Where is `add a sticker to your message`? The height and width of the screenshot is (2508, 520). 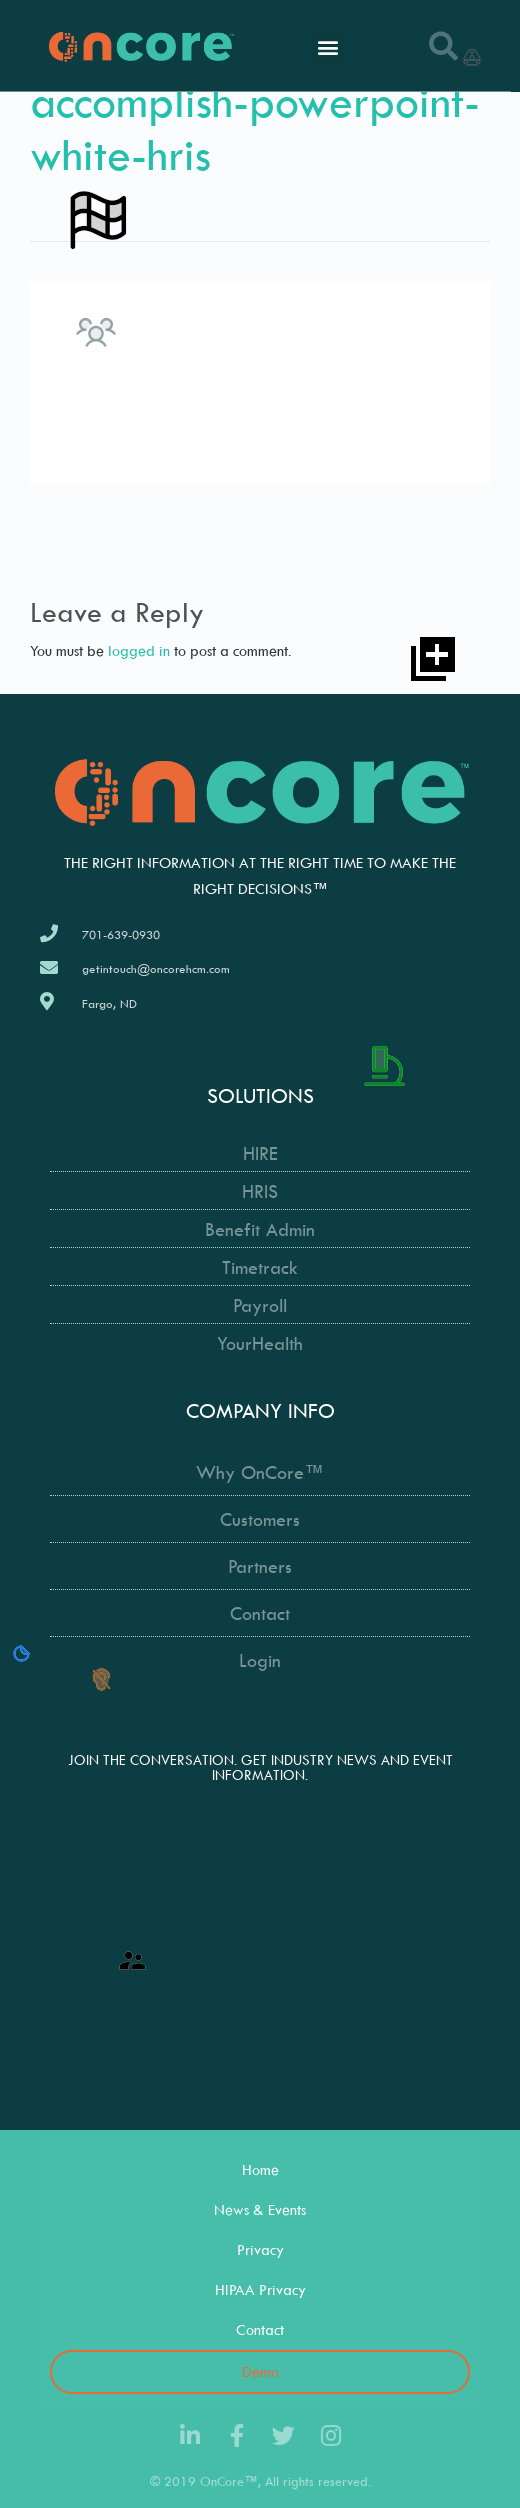
add a sticker to your message is located at coordinates (21, 1653).